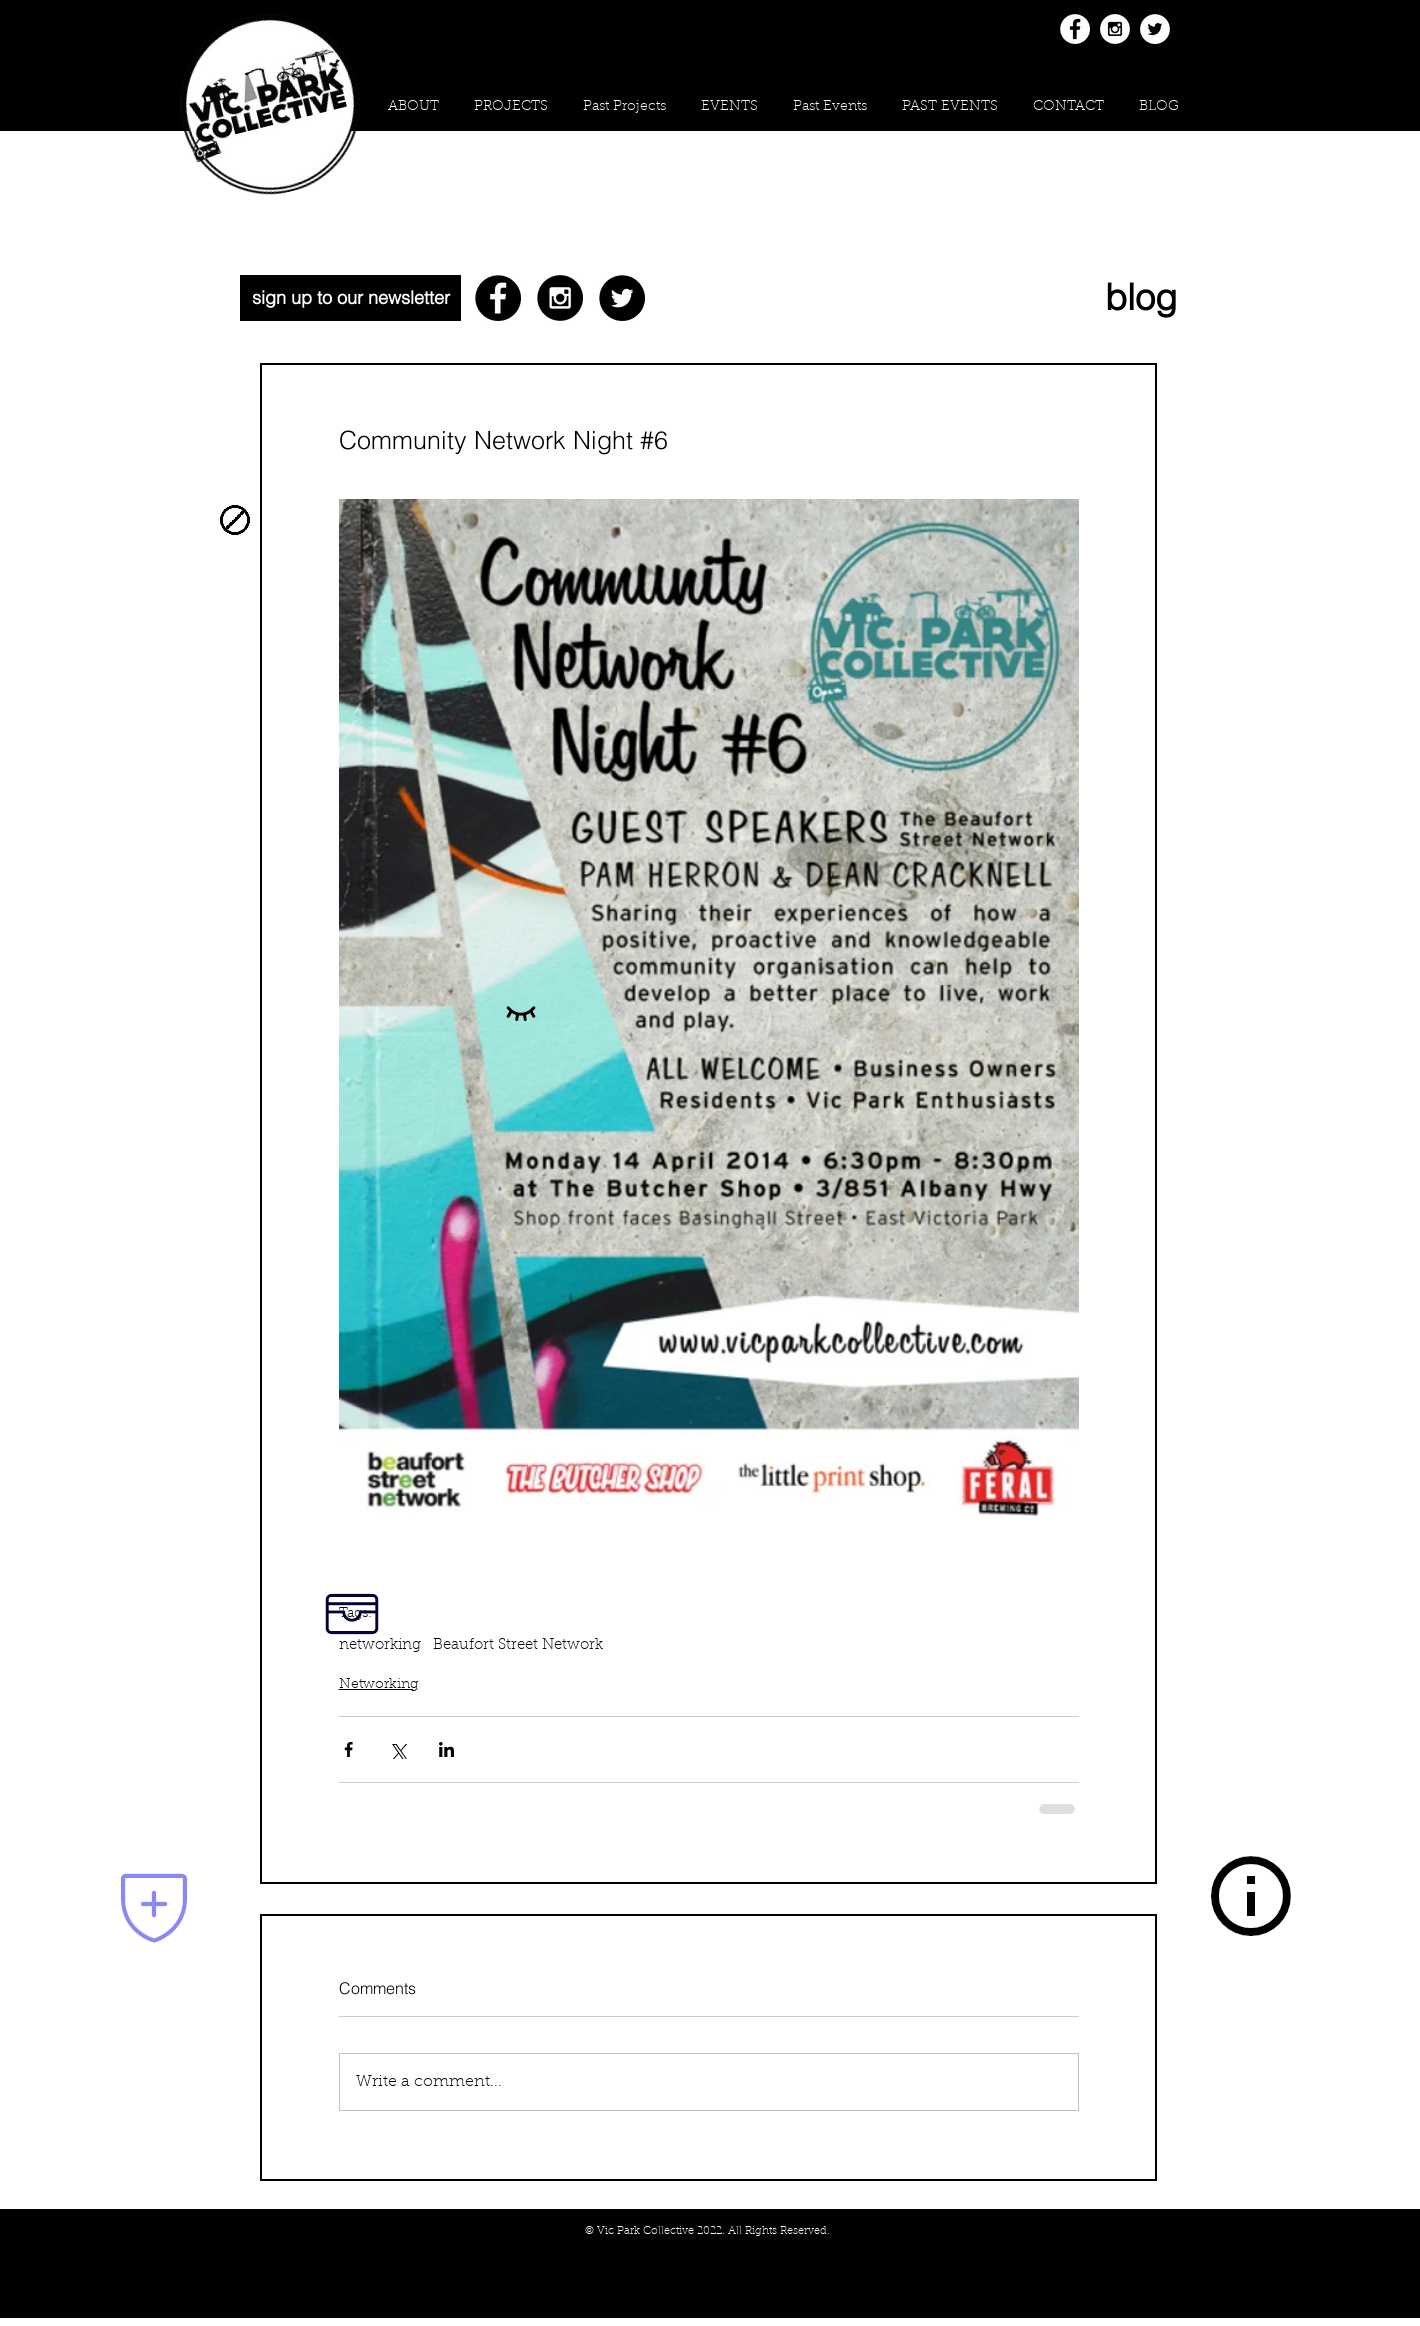  I want to click on hide password or sensitive content, so click(521, 1011).